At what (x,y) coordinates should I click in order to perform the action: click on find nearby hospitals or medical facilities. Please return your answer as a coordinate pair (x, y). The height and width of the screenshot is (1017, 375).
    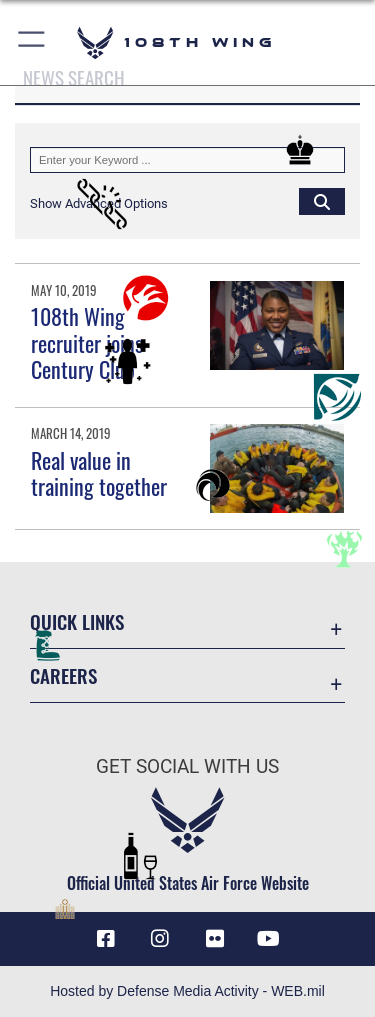
    Looking at the image, I should click on (65, 909).